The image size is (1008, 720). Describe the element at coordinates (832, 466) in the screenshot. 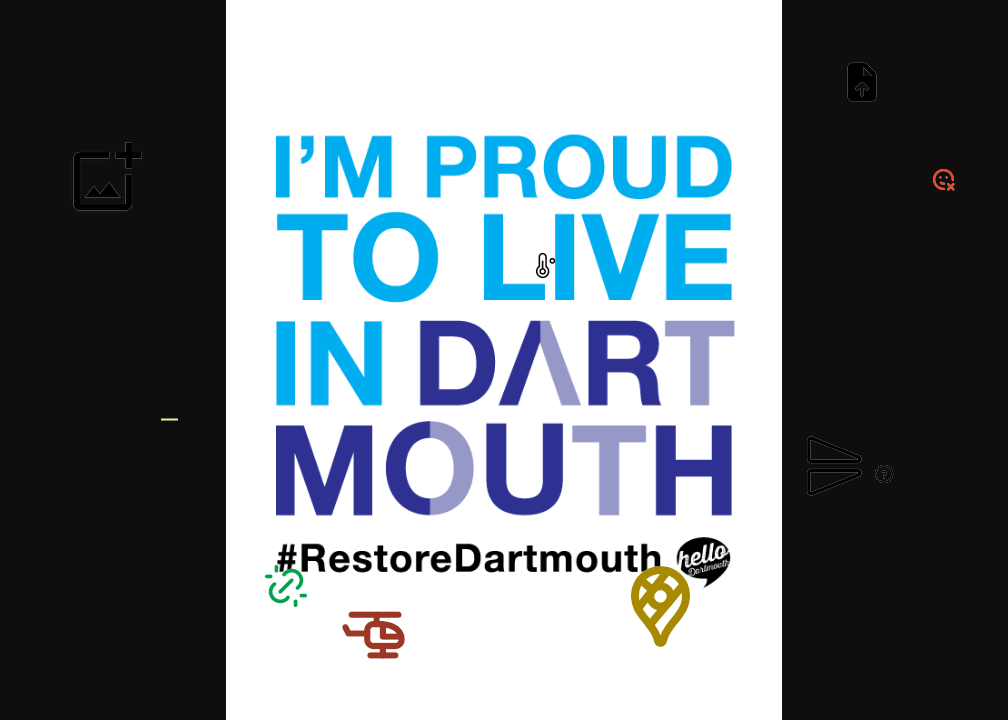

I see `flip image vertically` at that location.